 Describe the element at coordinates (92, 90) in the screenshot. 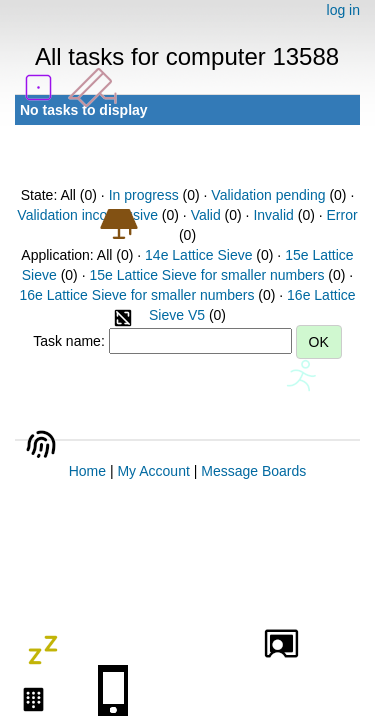

I see `access security camera settings` at that location.